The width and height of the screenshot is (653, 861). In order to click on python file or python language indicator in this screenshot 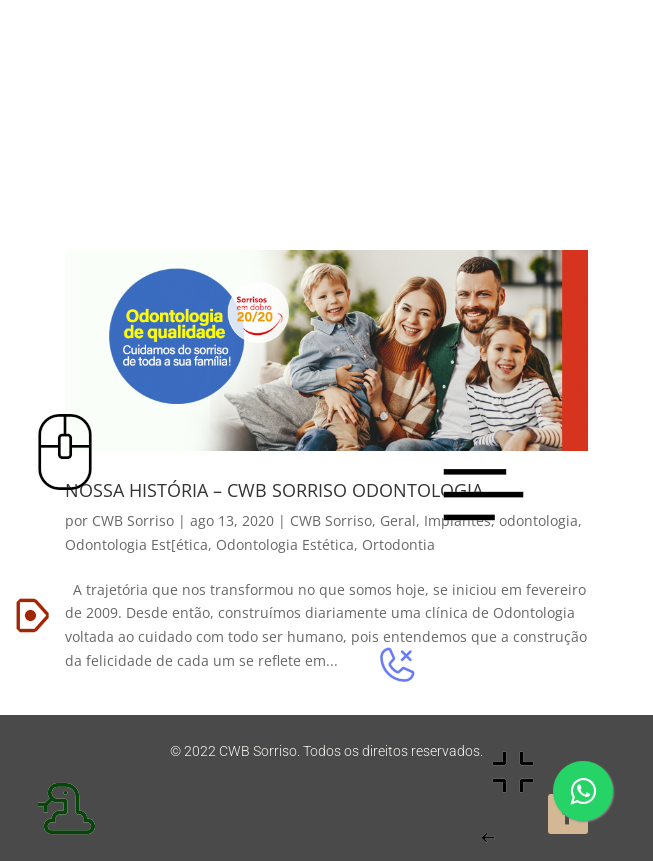, I will do `click(67, 810)`.